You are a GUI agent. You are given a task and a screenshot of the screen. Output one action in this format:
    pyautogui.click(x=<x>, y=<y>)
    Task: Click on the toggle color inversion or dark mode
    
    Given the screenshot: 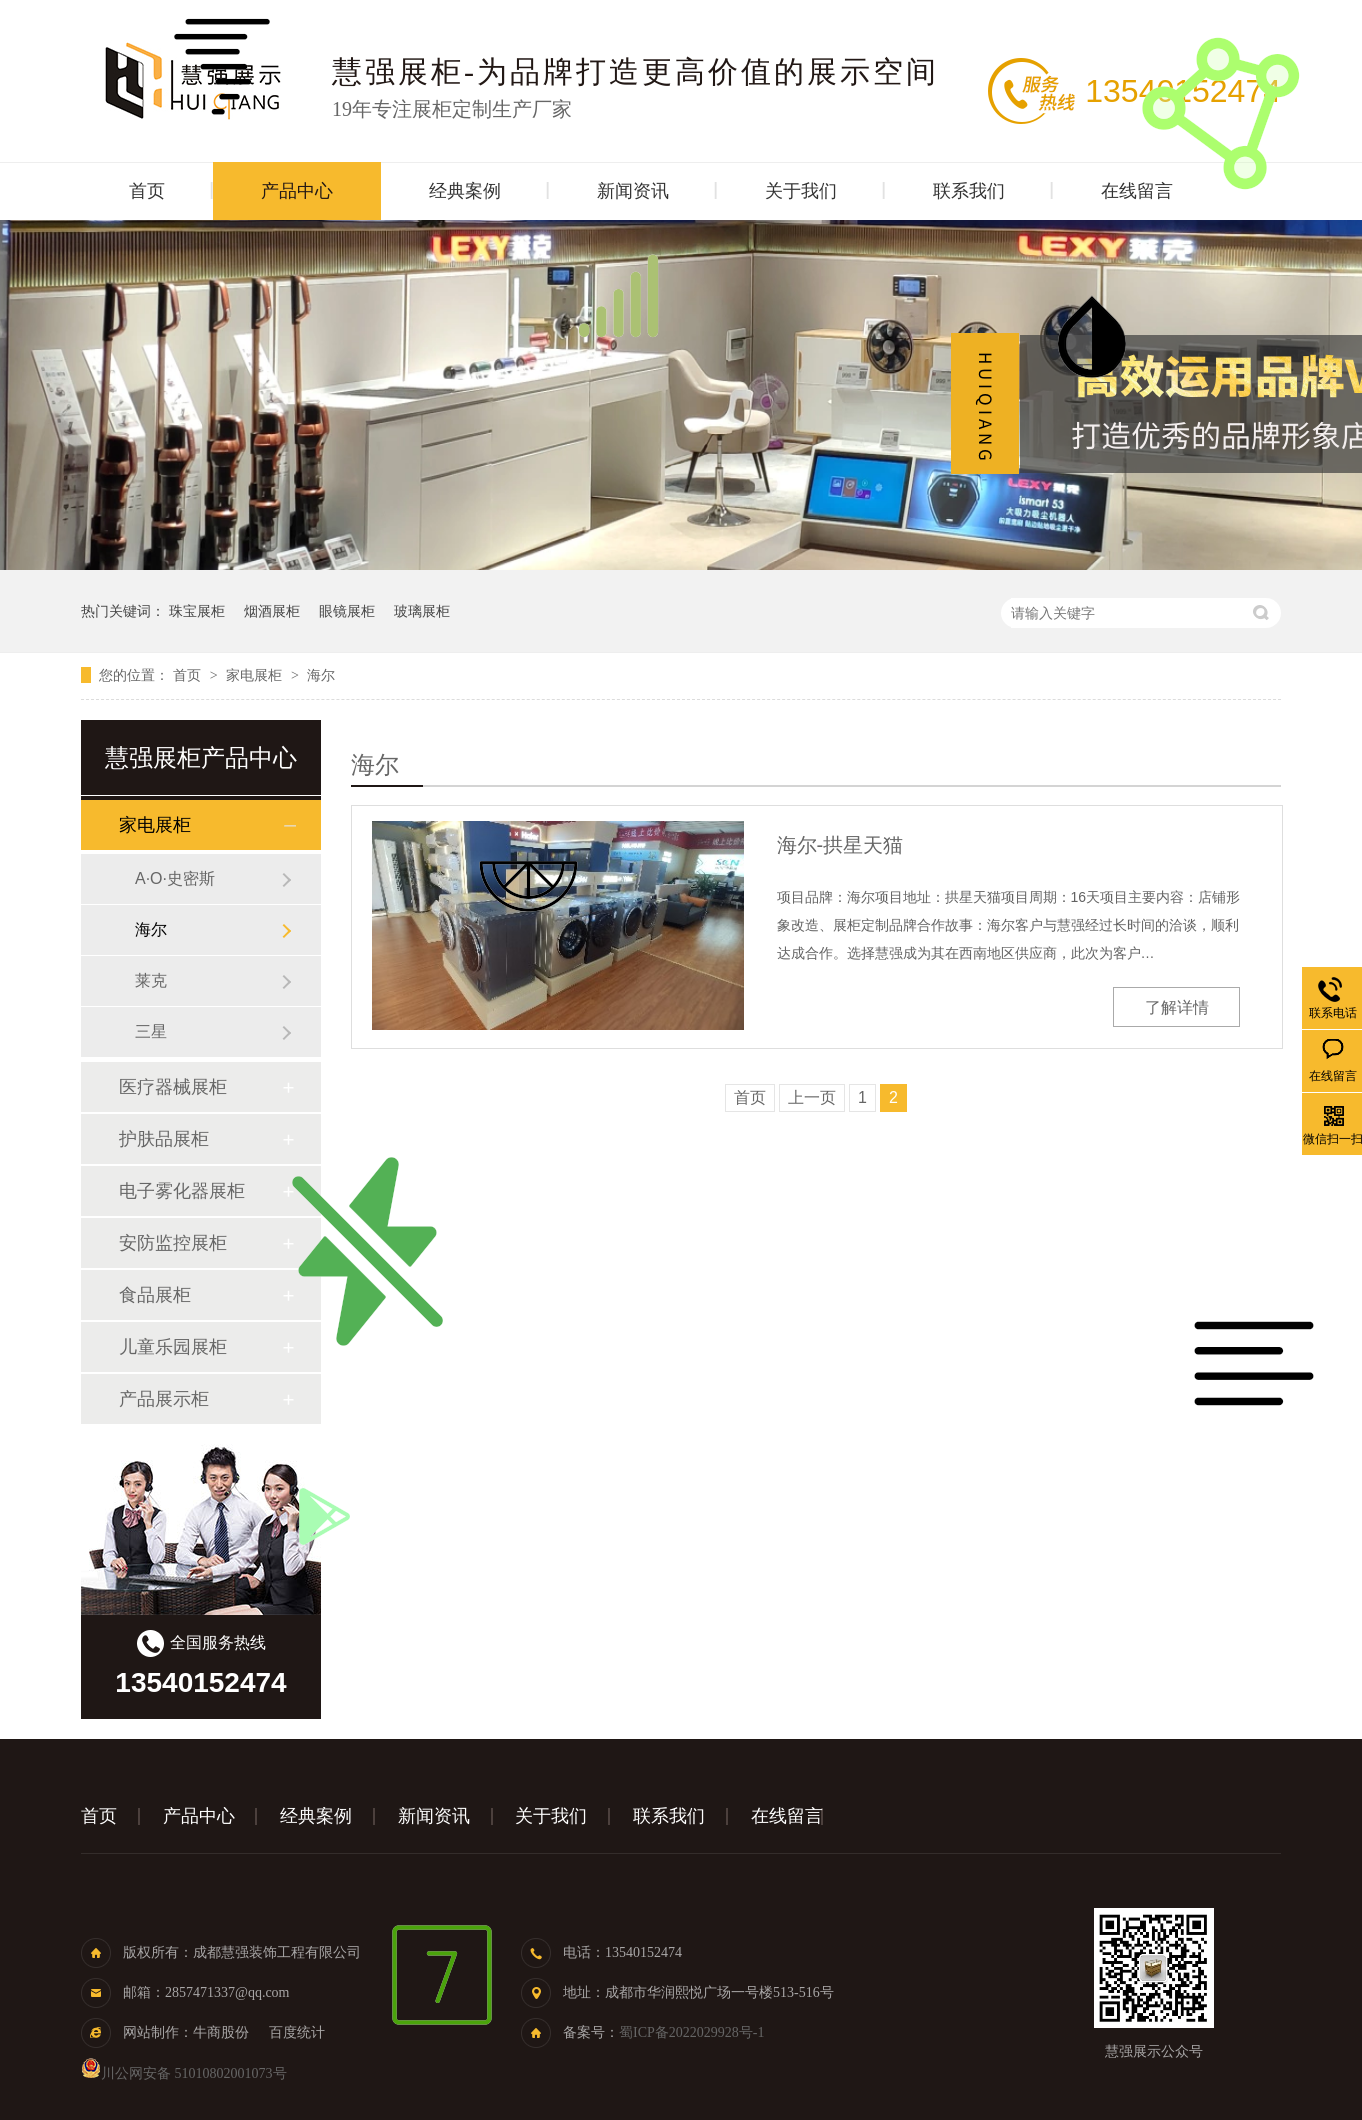 What is the action you would take?
    pyautogui.click(x=1092, y=337)
    